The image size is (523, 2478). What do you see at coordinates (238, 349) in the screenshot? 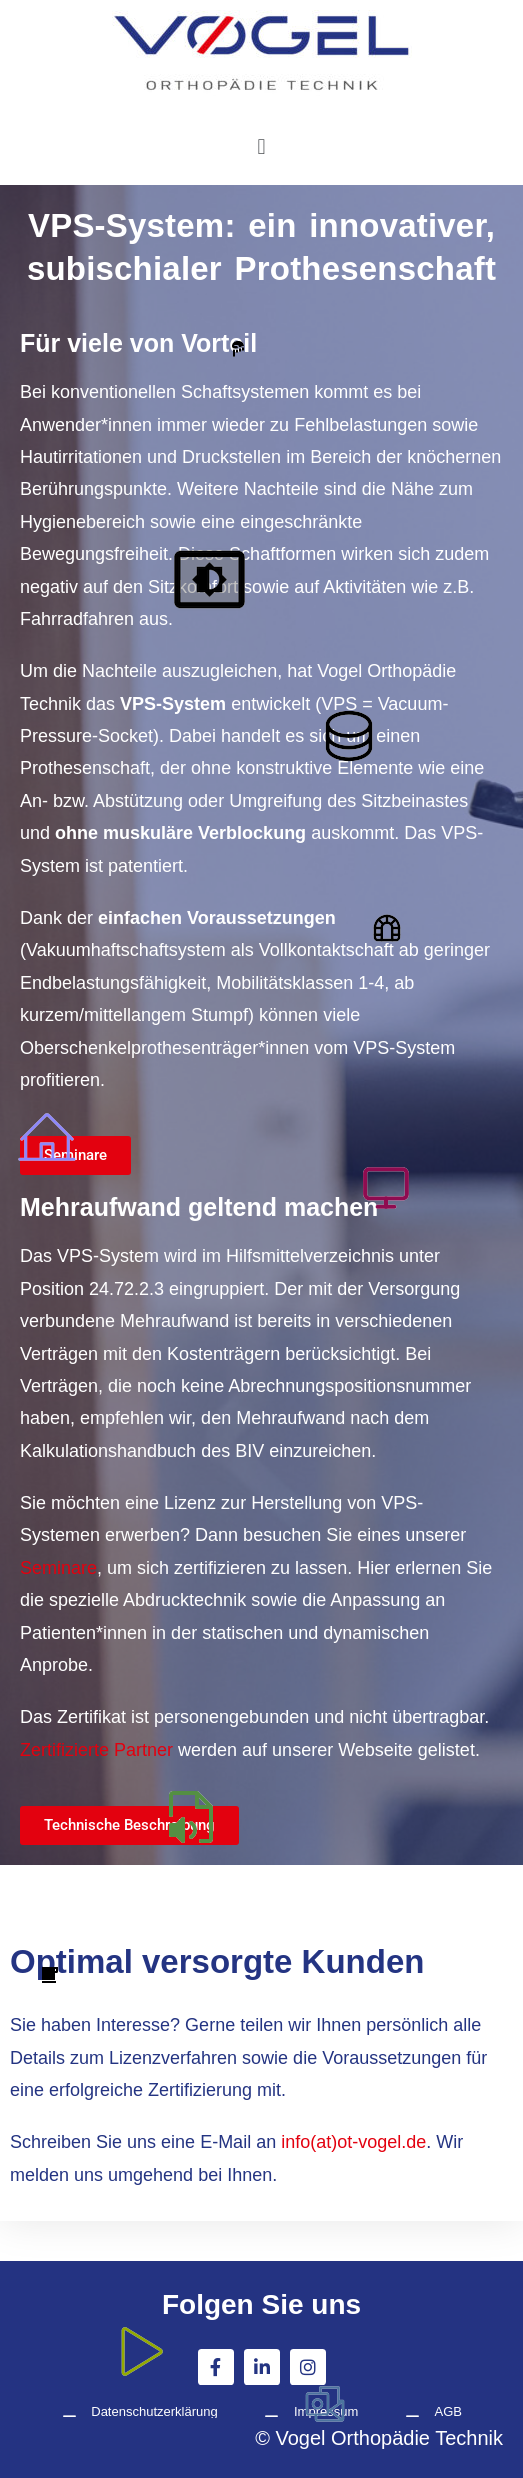
I see `scroll down or view content below` at bounding box center [238, 349].